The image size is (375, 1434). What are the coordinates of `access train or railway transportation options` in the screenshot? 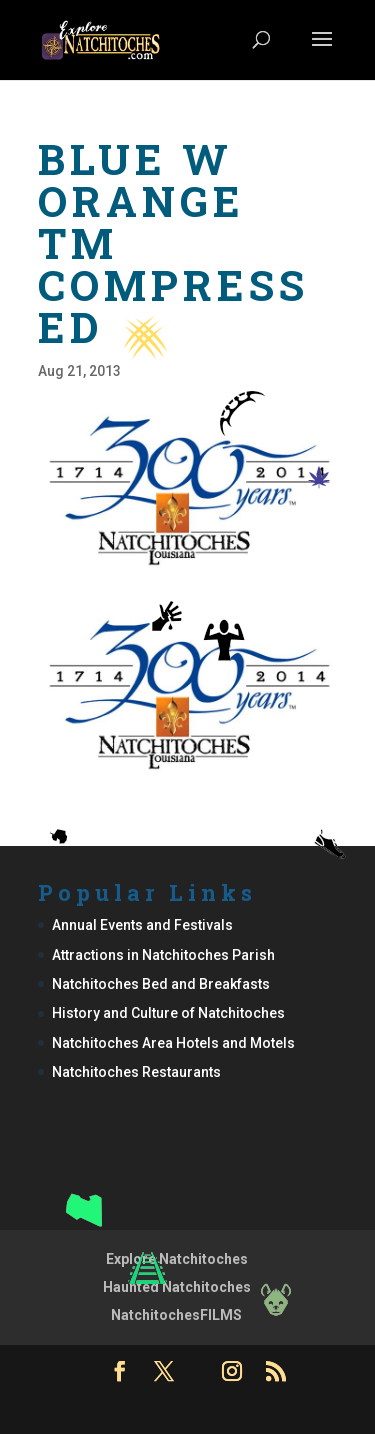 It's located at (147, 1265).